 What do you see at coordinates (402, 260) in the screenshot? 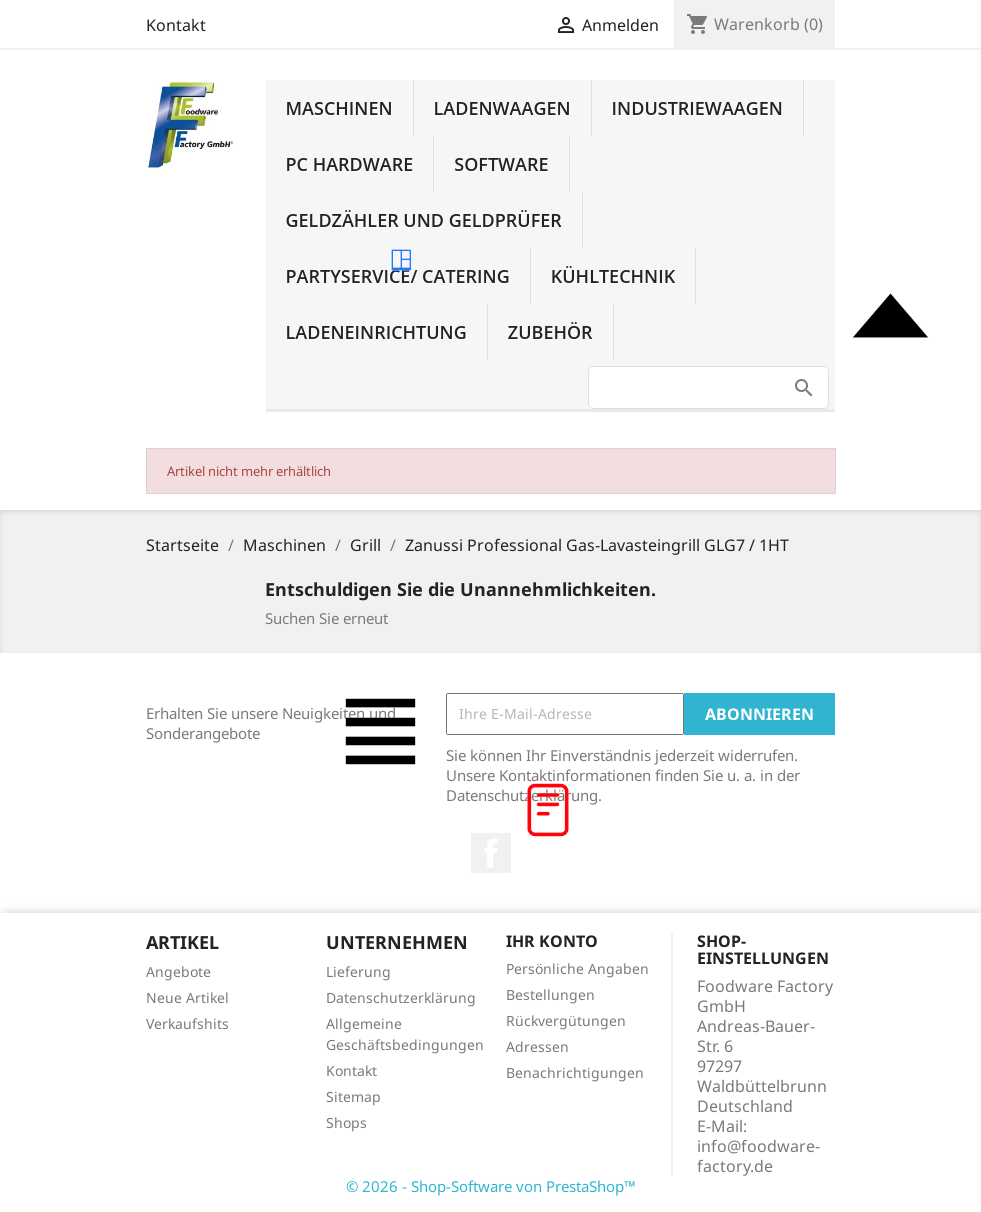
I see `open tmux terminal session` at bounding box center [402, 260].